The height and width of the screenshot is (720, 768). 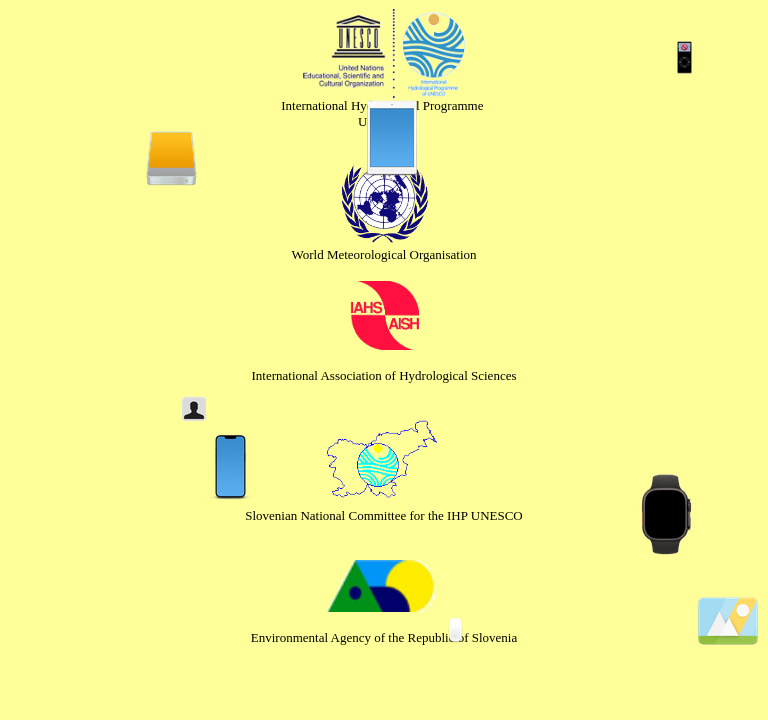 I want to click on apple watch device icon, so click(x=665, y=514).